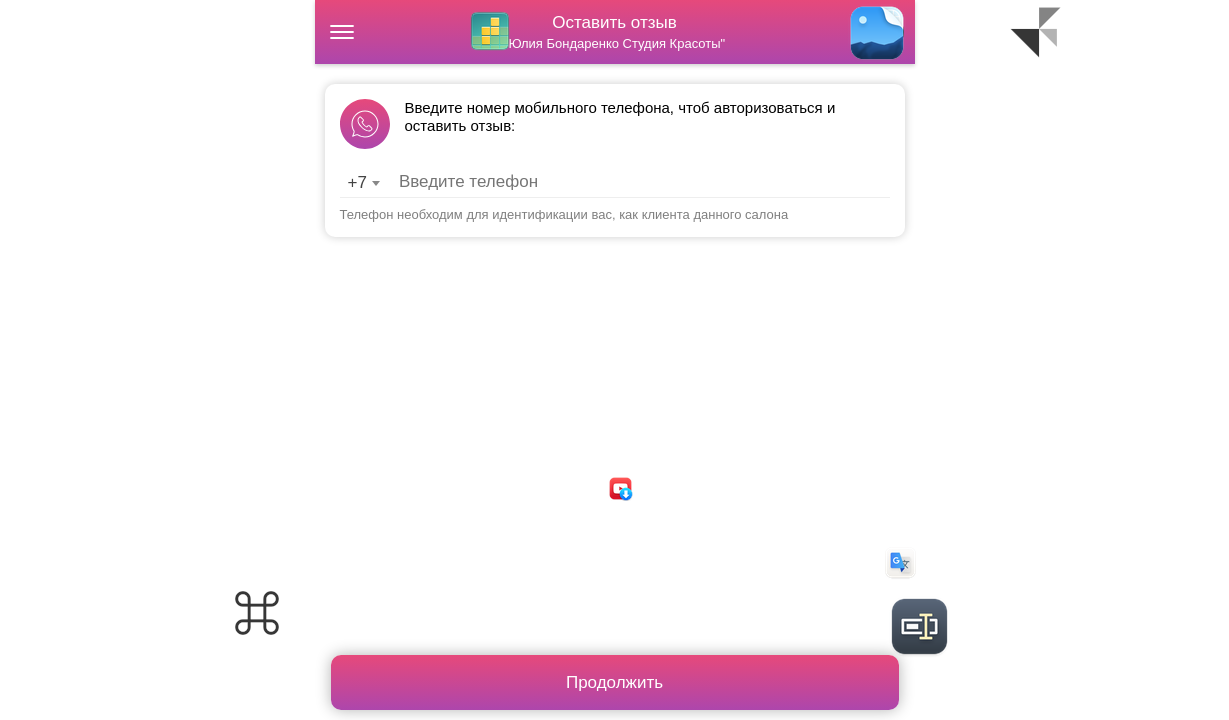  Describe the element at coordinates (490, 31) in the screenshot. I see `launch quadrapassel tetris-style puzzle game` at that location.